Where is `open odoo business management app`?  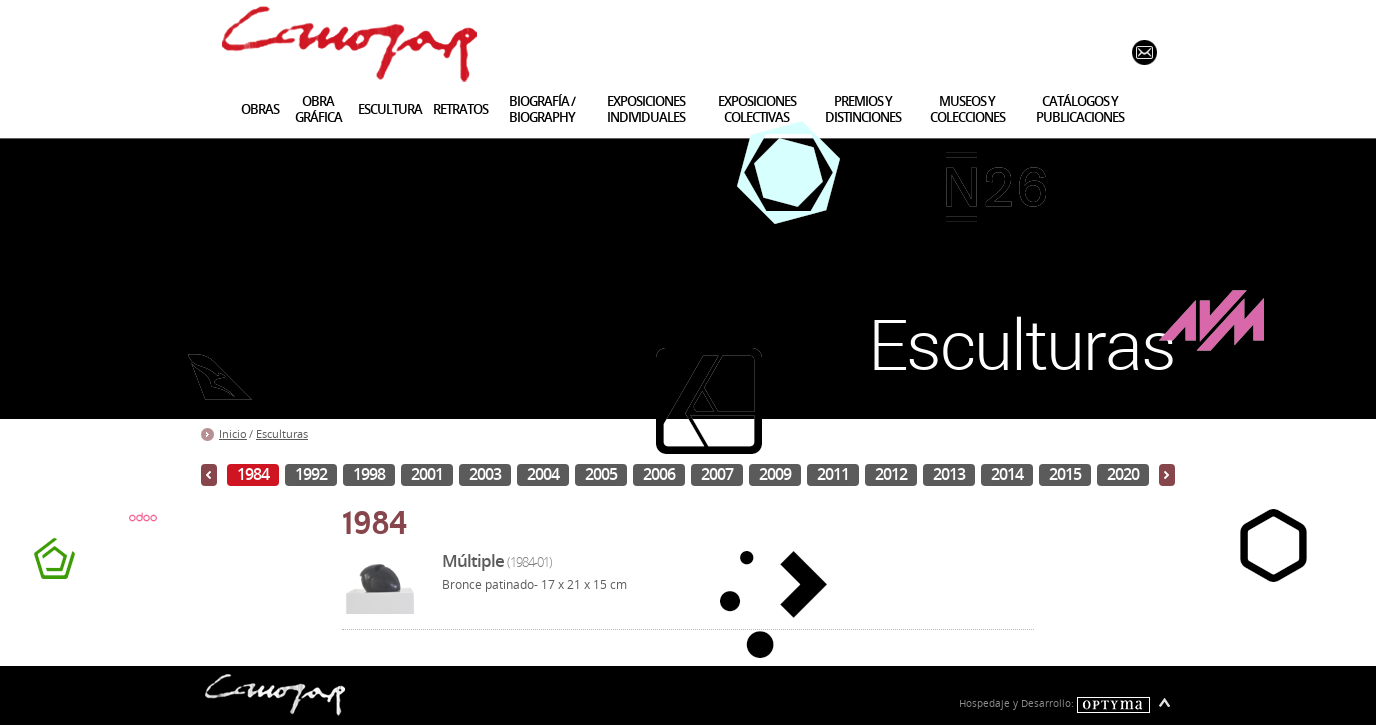
open odoo business management app is located at coordinates (143, 517).